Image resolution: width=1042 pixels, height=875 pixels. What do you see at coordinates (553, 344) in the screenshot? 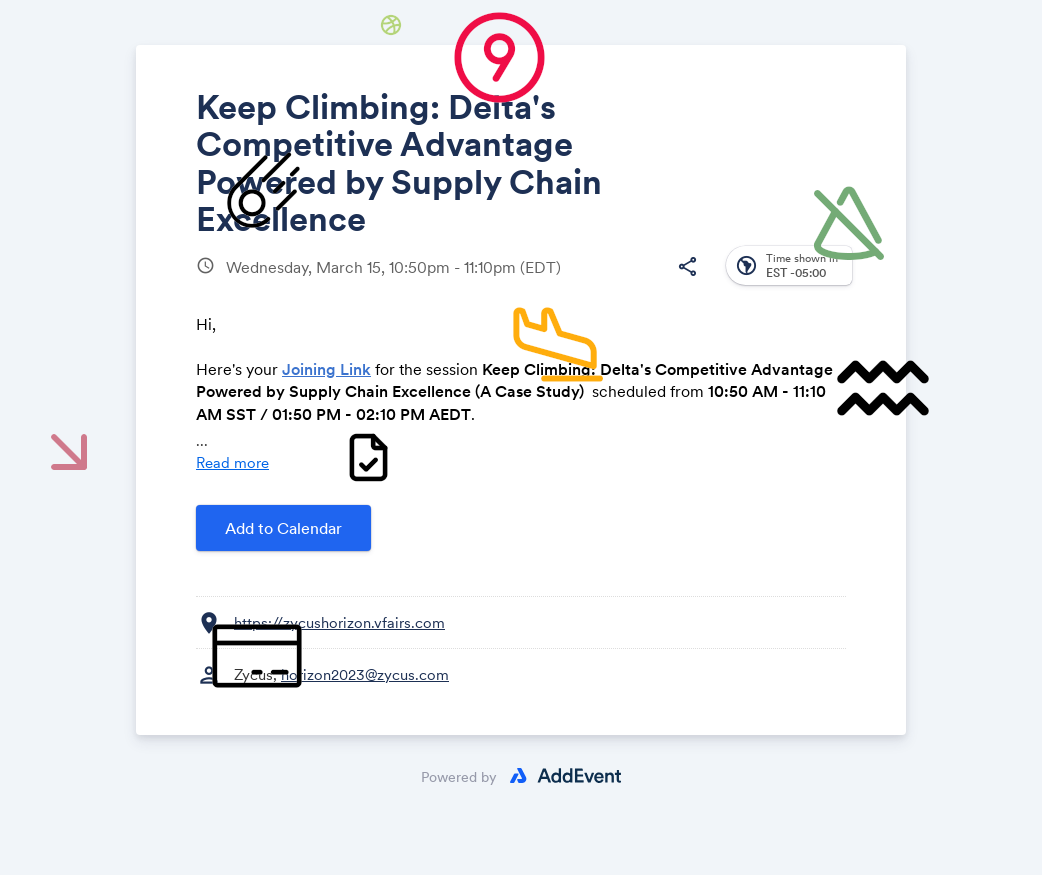
I see `indicates flight arrival or landing status` at bounding box center [553, 344].